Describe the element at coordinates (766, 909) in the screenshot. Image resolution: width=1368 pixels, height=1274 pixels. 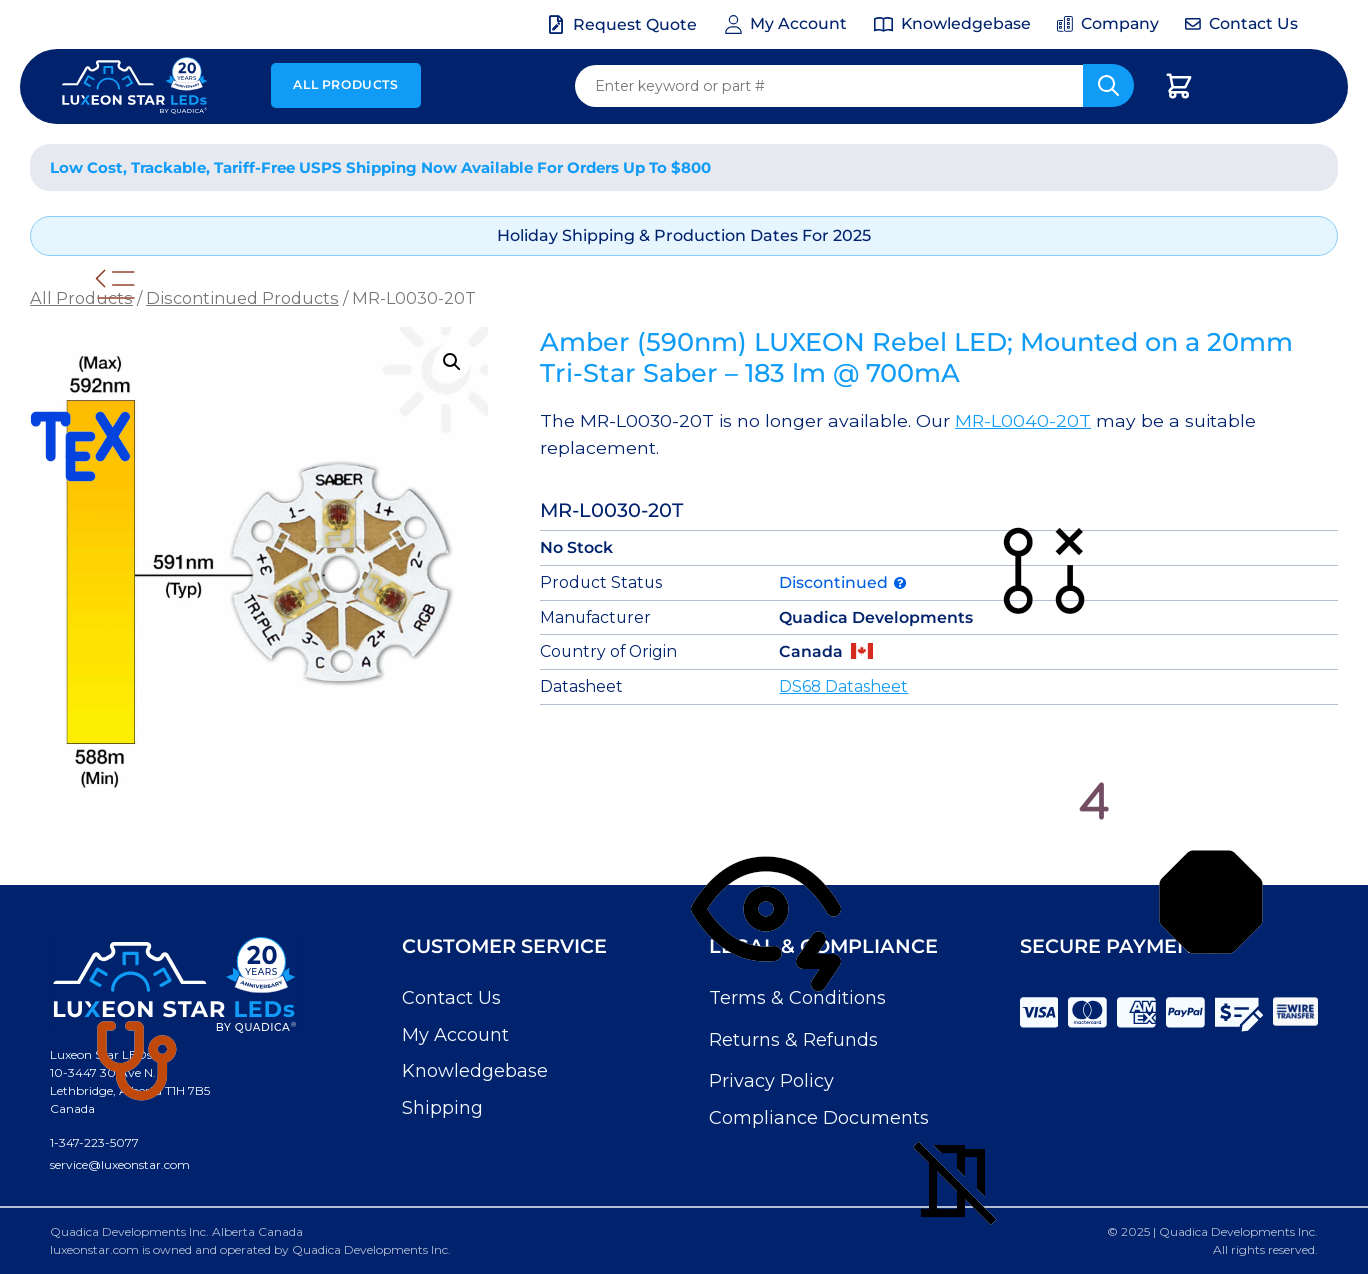
I see `quick view or flash preview` at that location.